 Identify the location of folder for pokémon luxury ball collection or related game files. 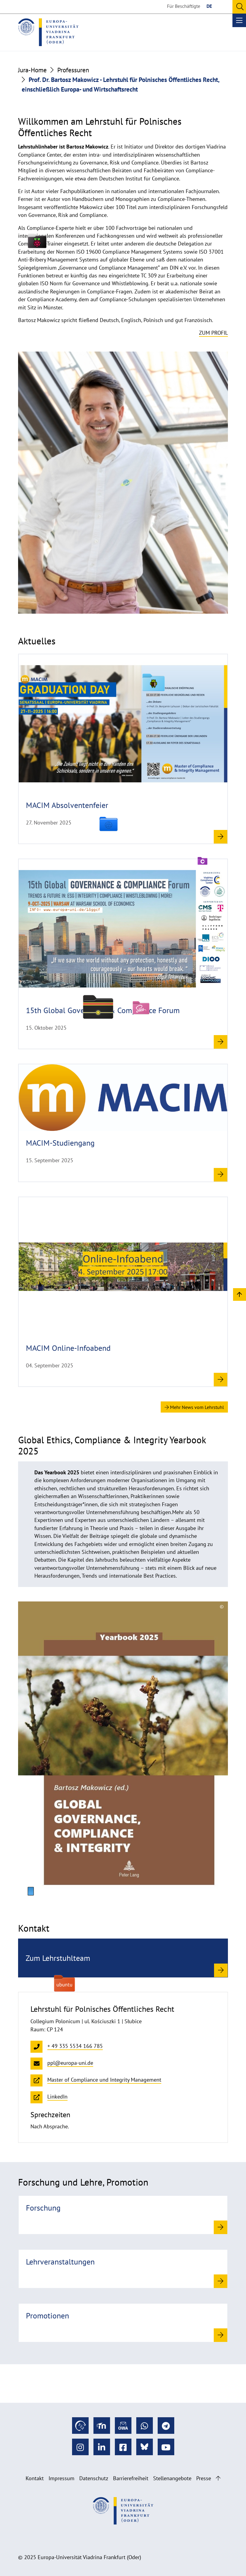
(98, 1008).